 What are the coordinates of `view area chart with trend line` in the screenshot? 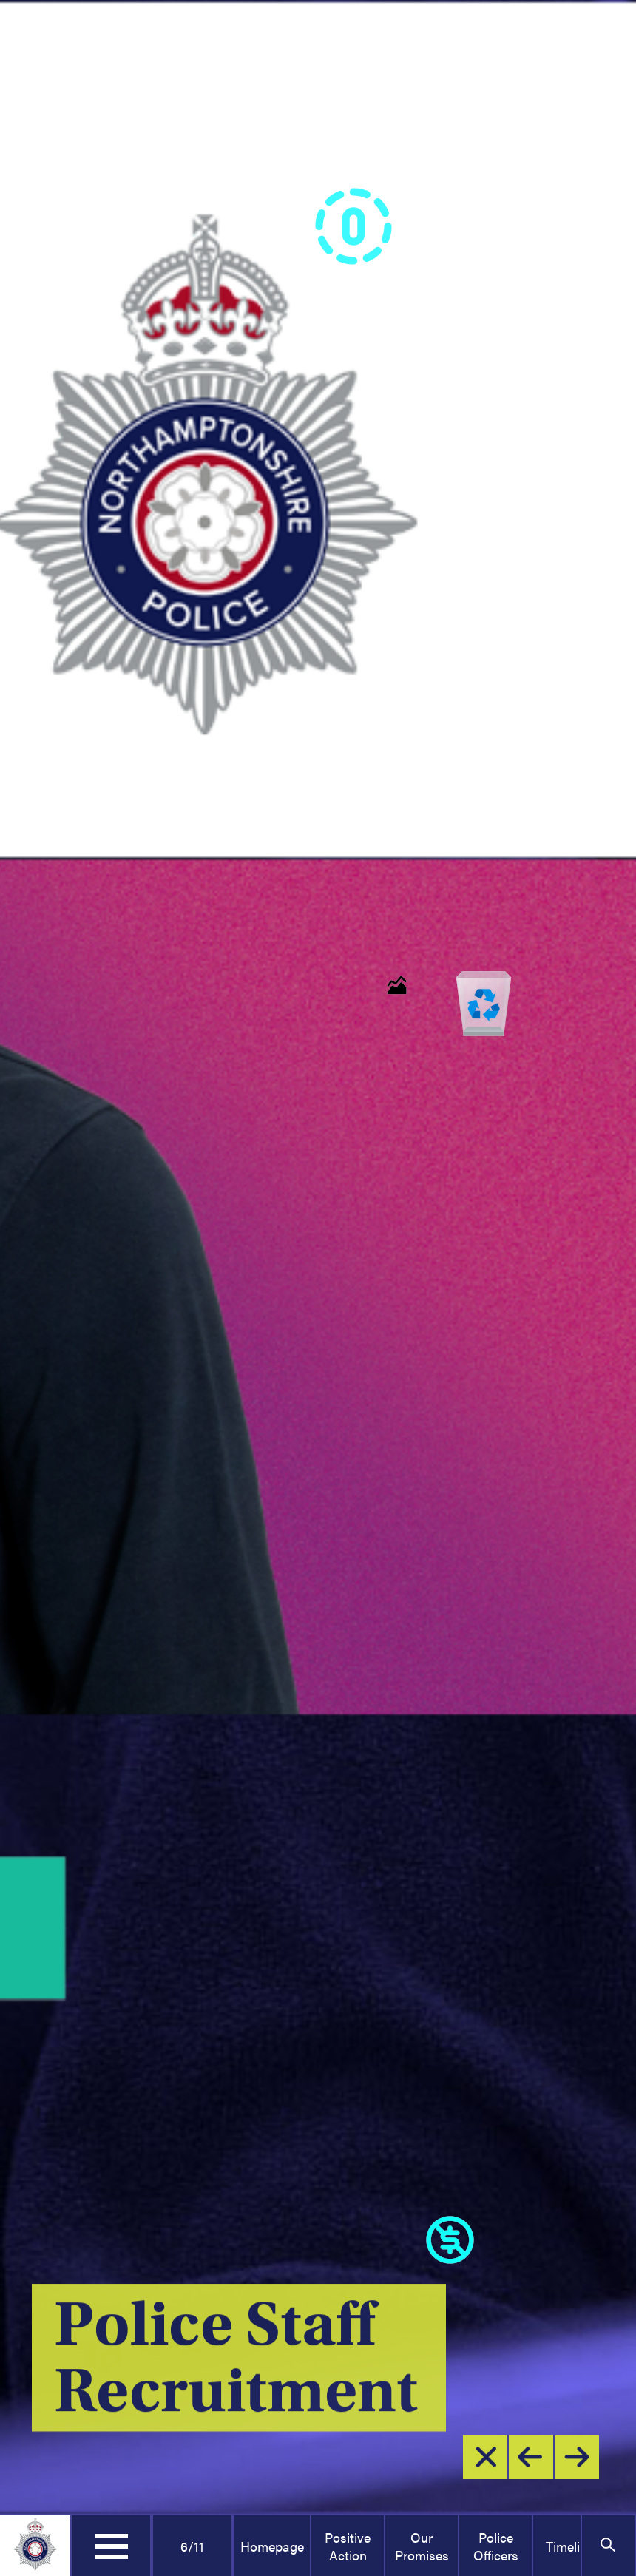 It's located at (396, 985).